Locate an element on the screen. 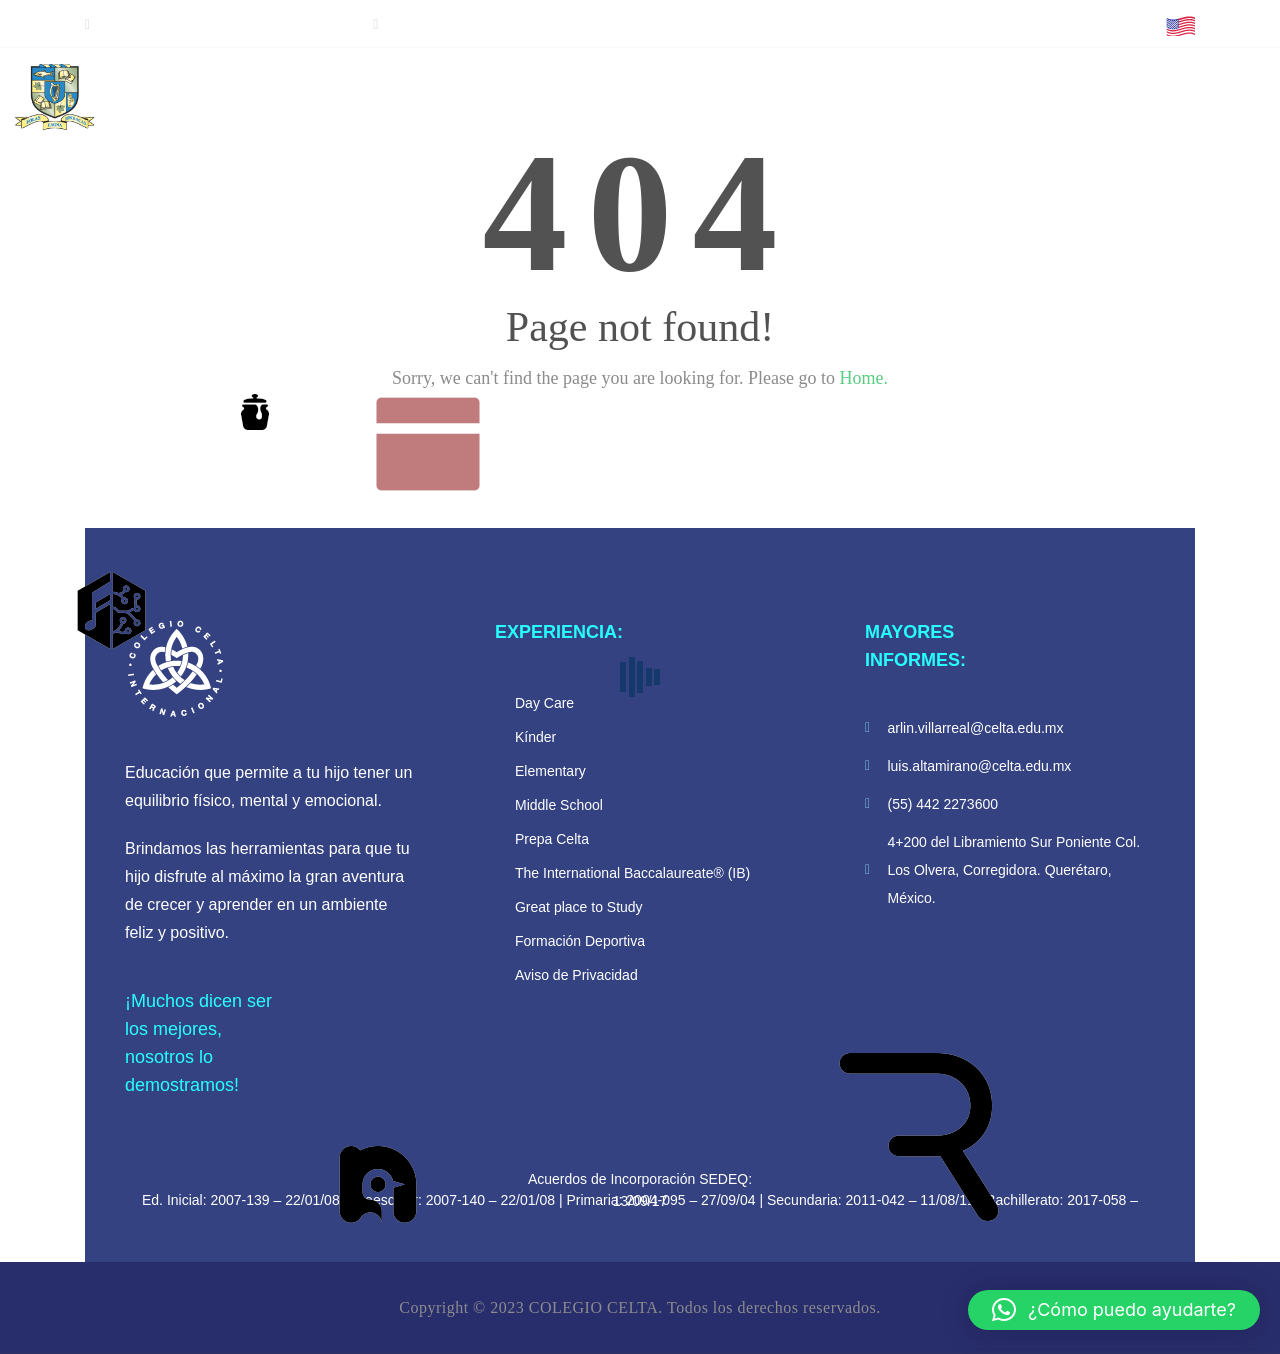  nobara linux distribution logo is located at coordinates (378, 1185).